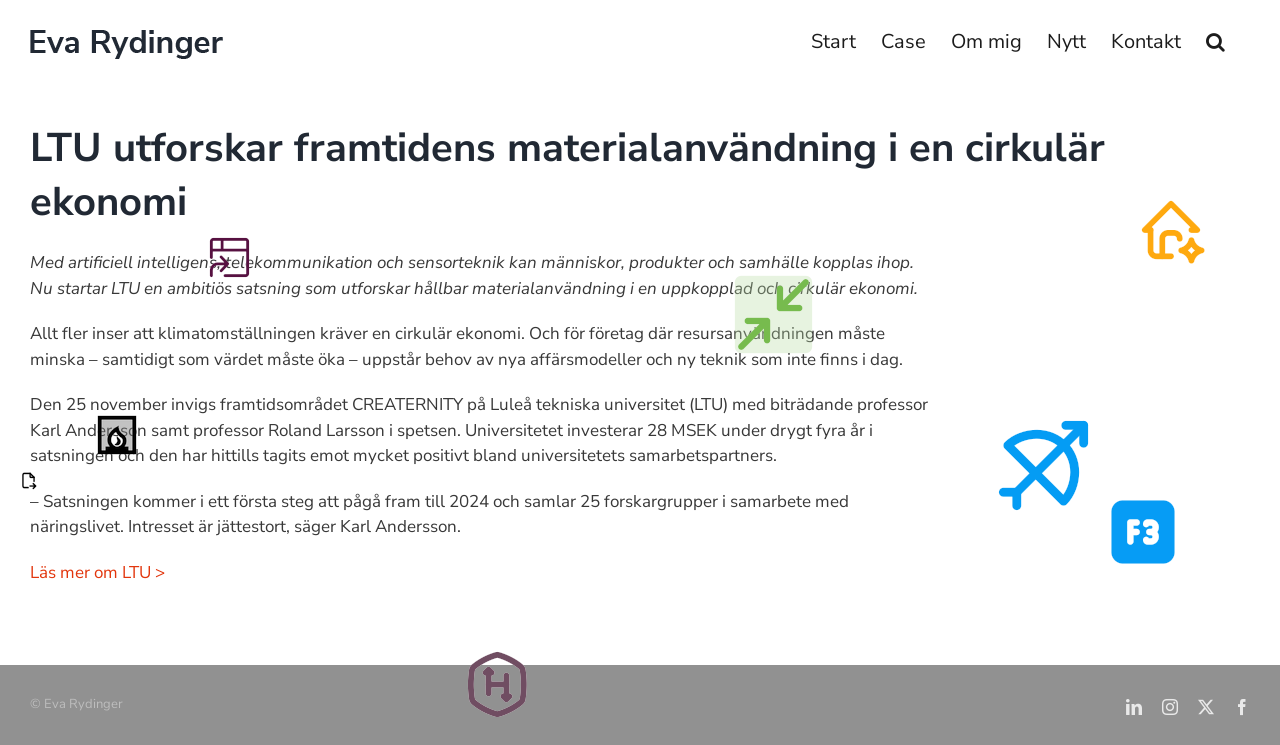  I want to click on visit HackerRank coding platform, so click(497, 684).